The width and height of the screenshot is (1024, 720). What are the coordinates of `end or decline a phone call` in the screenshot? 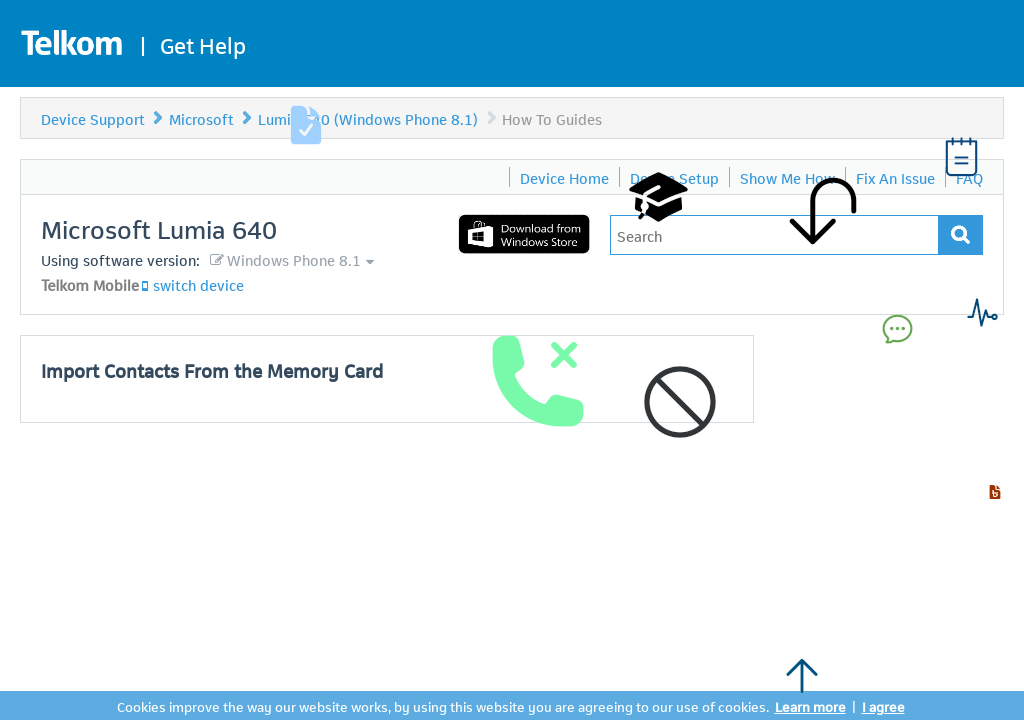 It's located at (538, 381).